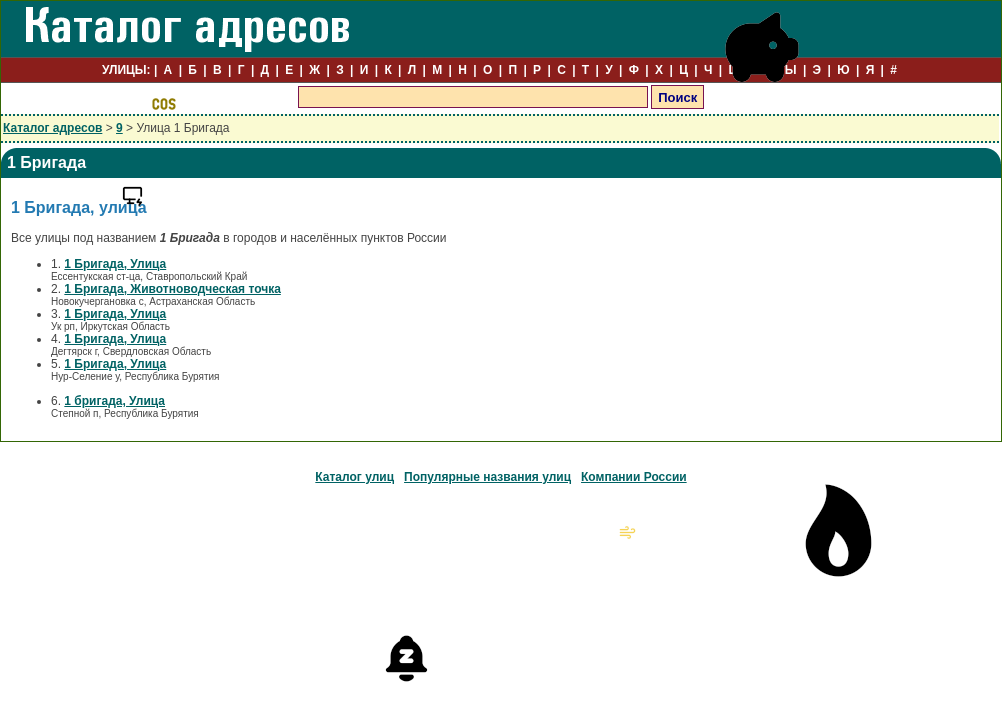 The height and width of the screenshot is (720, 1002). What do you see at coordinates (132, 195) in the screenshot?
I see `desktop power or energy settings` at bounding box center [132, 195].